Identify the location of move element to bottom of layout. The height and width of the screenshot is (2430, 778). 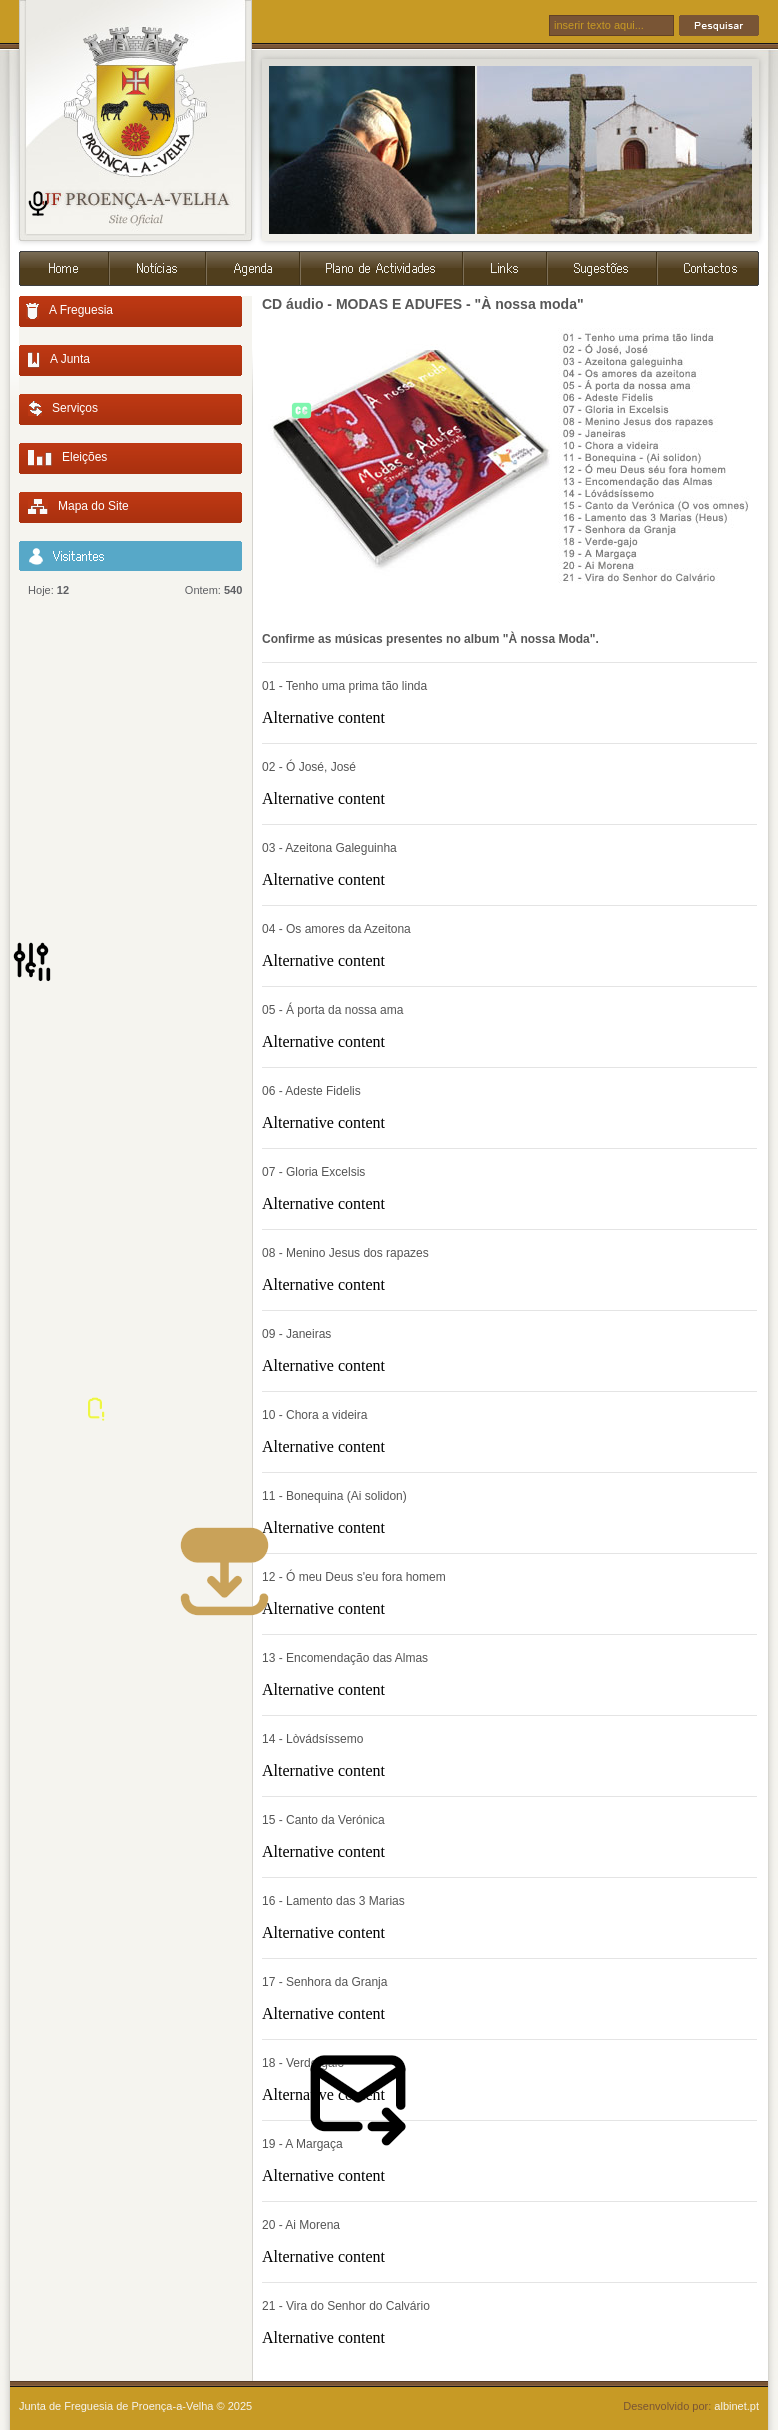
(224, 1571).